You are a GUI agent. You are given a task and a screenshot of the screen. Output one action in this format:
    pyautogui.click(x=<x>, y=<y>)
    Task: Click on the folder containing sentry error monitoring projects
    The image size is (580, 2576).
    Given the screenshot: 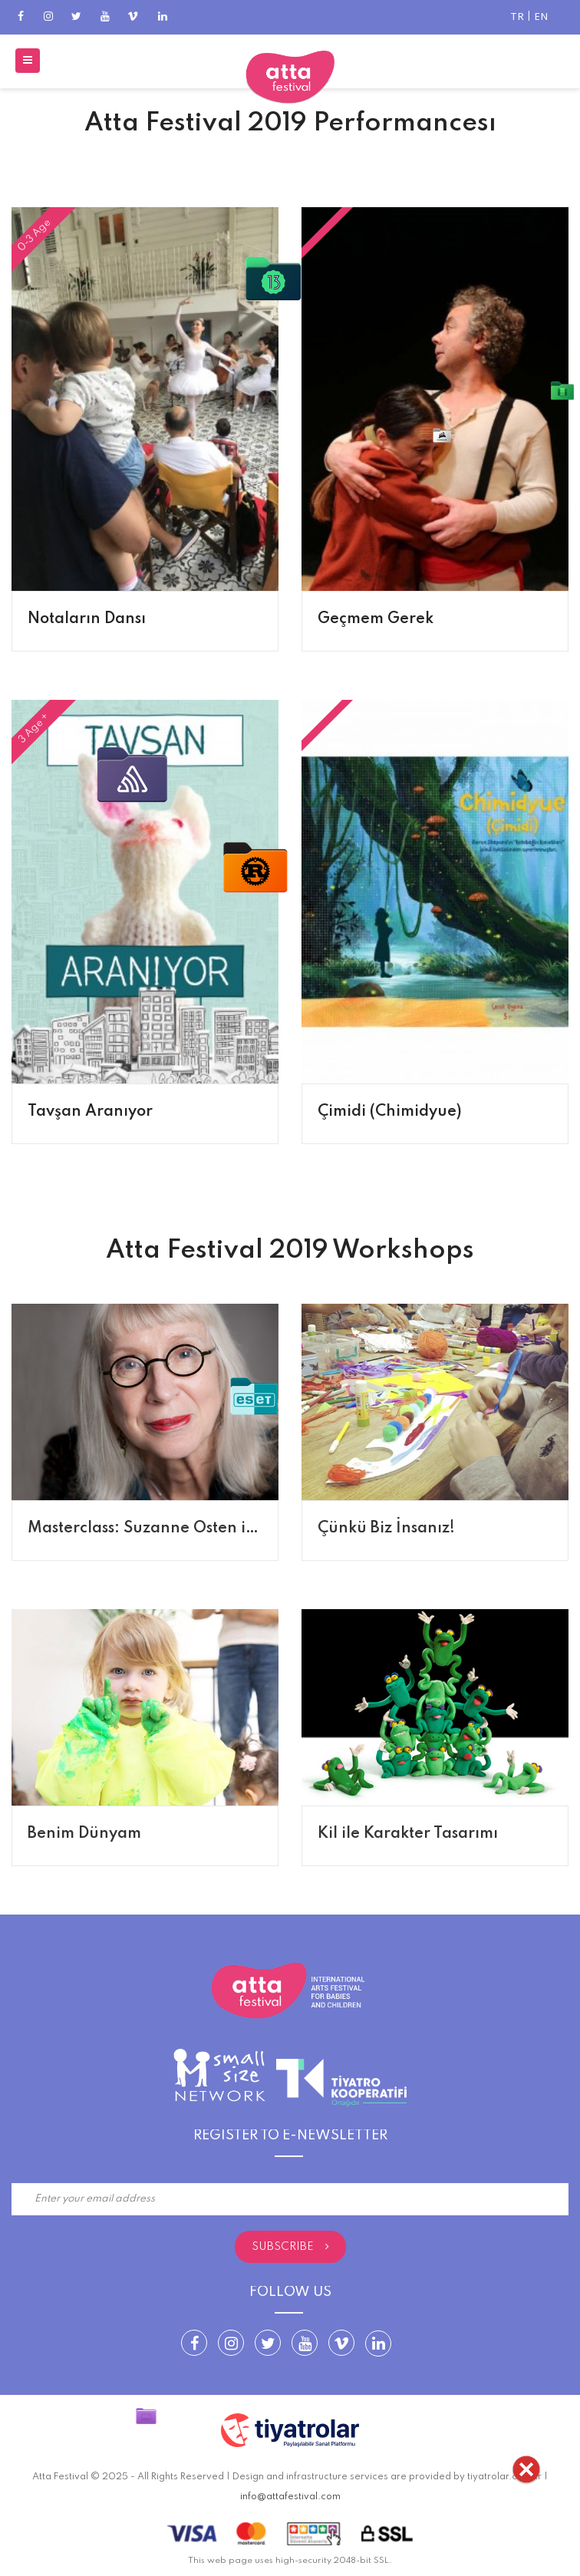 What is the action you would take?
    pyautogui.click(x=132, y=777)
    